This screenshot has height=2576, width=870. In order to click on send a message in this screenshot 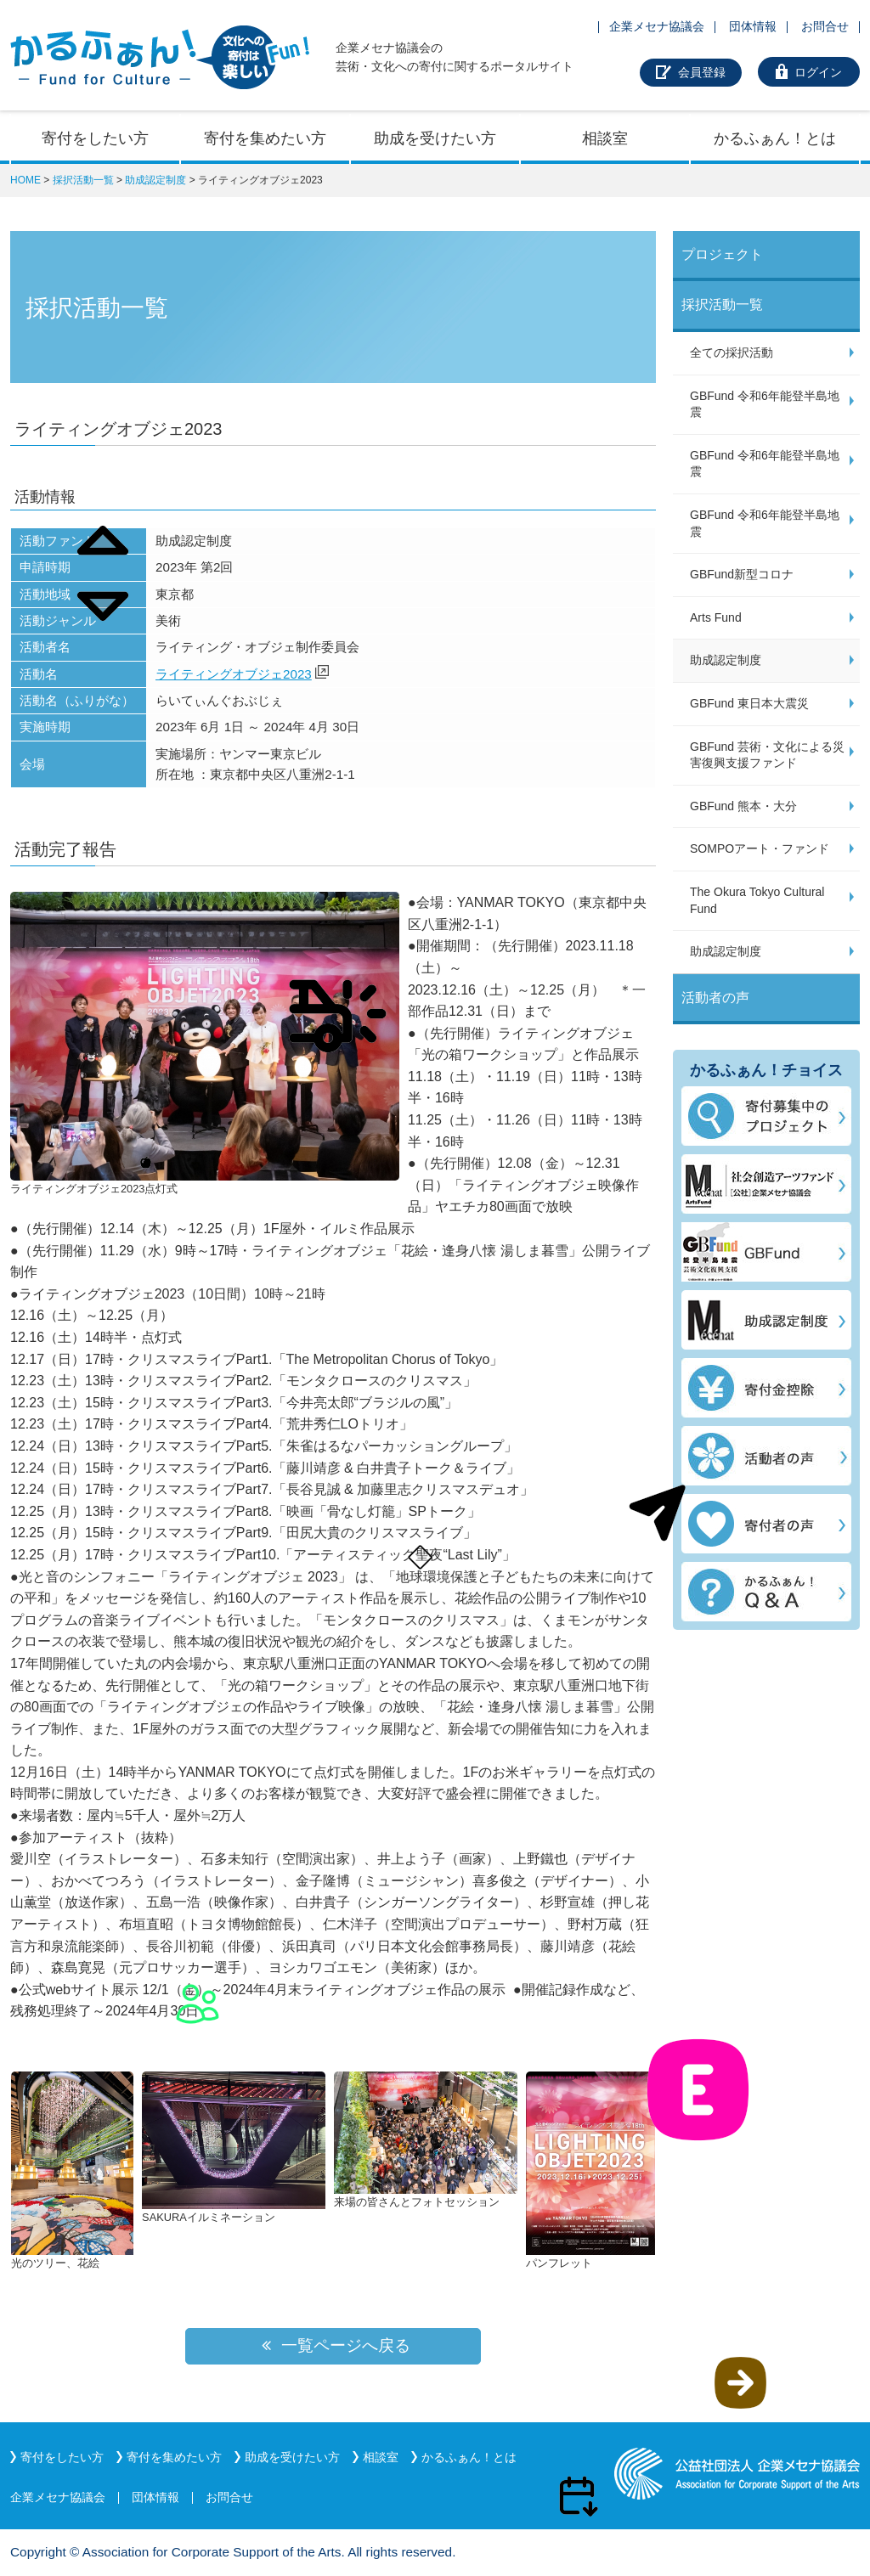, I will do `click(657, 1513)`.